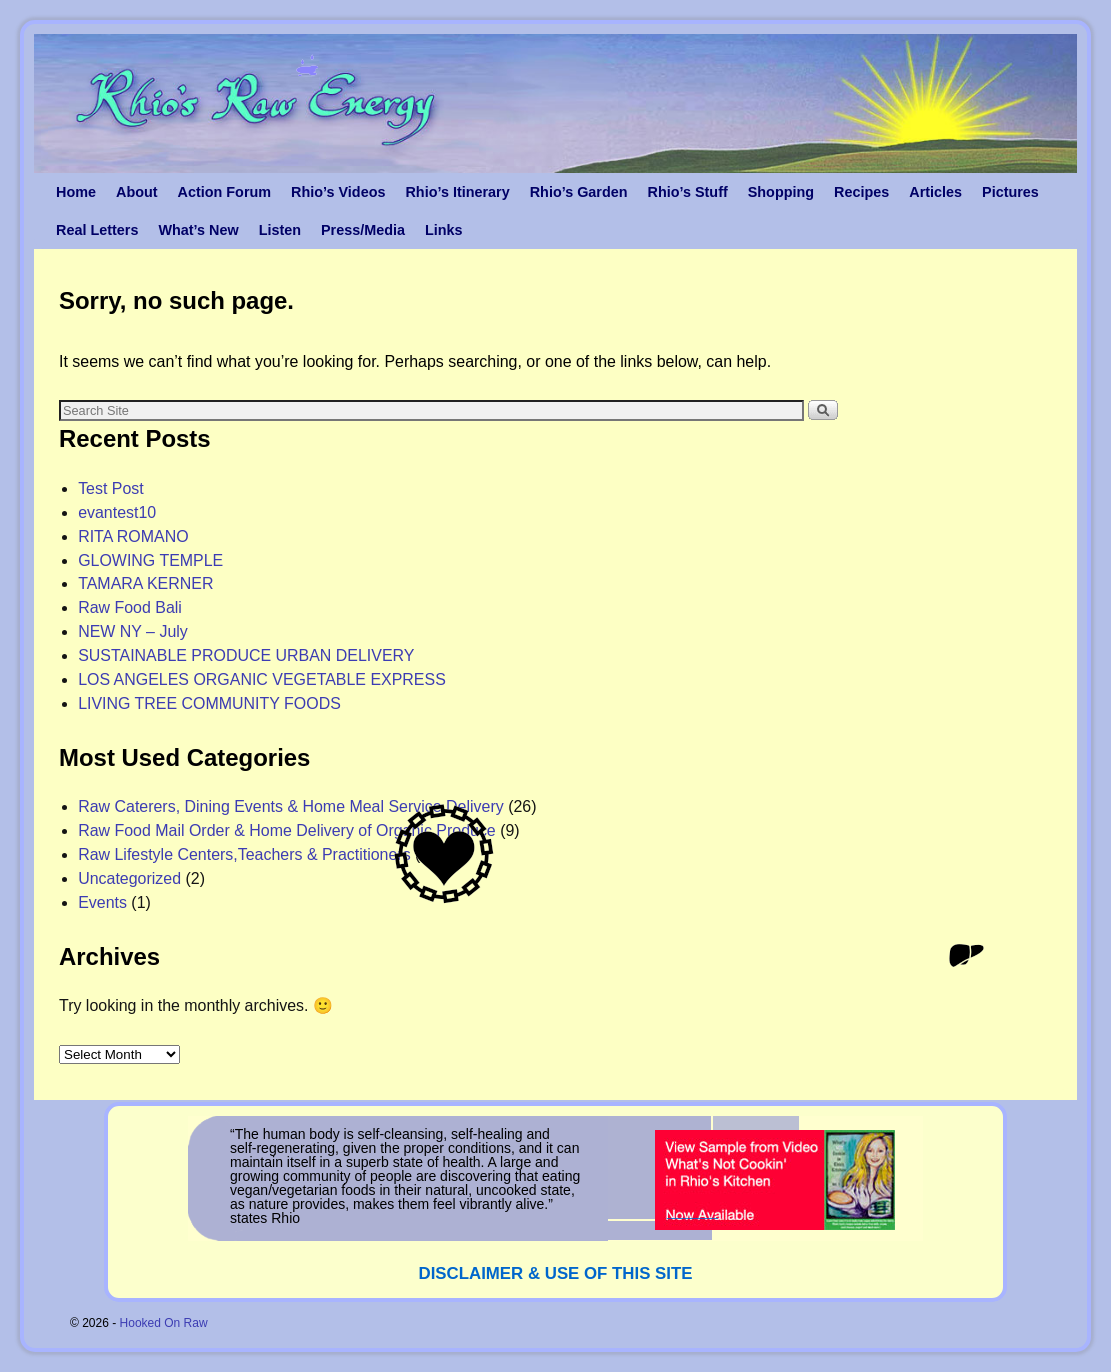 Image resolution: width=1111 pixels, height=1372 pixels. I want to click on indicates a locked or committed relationship status, so click(443, 854).